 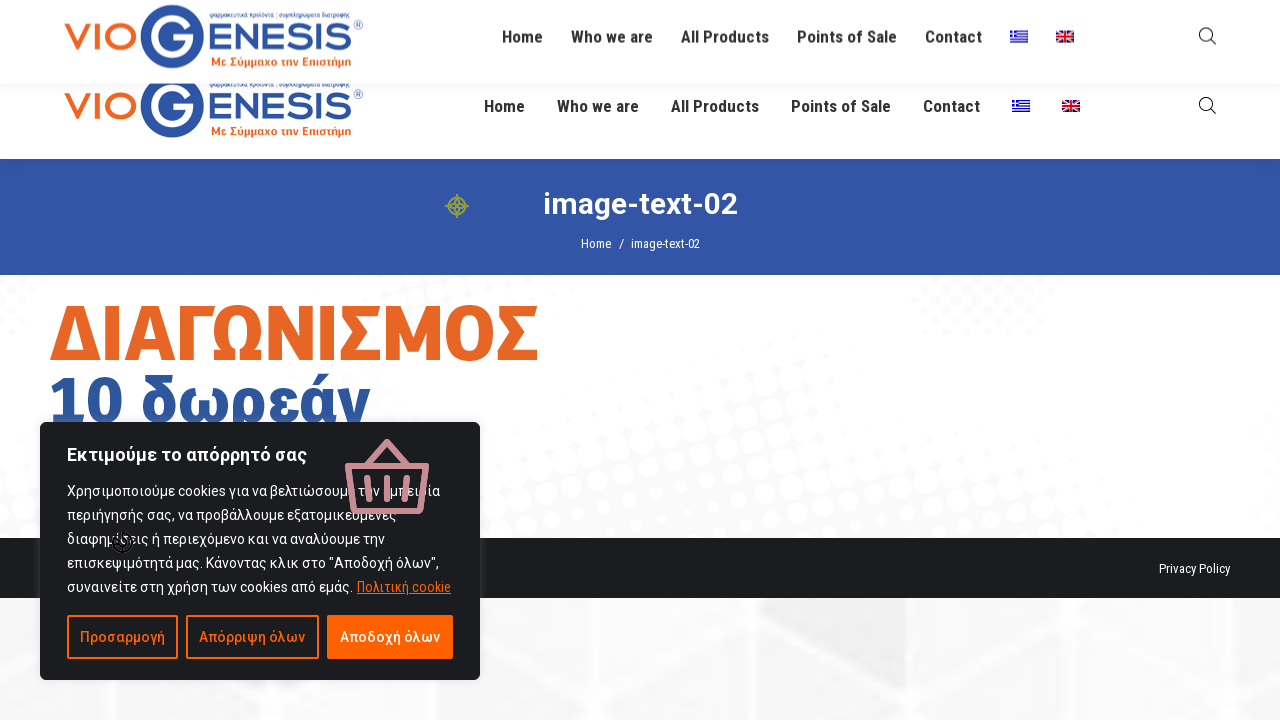 What do you see at coordinates (387, 481) in the screenshot?
I see `view shopping basket` at bounding box center [387, 481].